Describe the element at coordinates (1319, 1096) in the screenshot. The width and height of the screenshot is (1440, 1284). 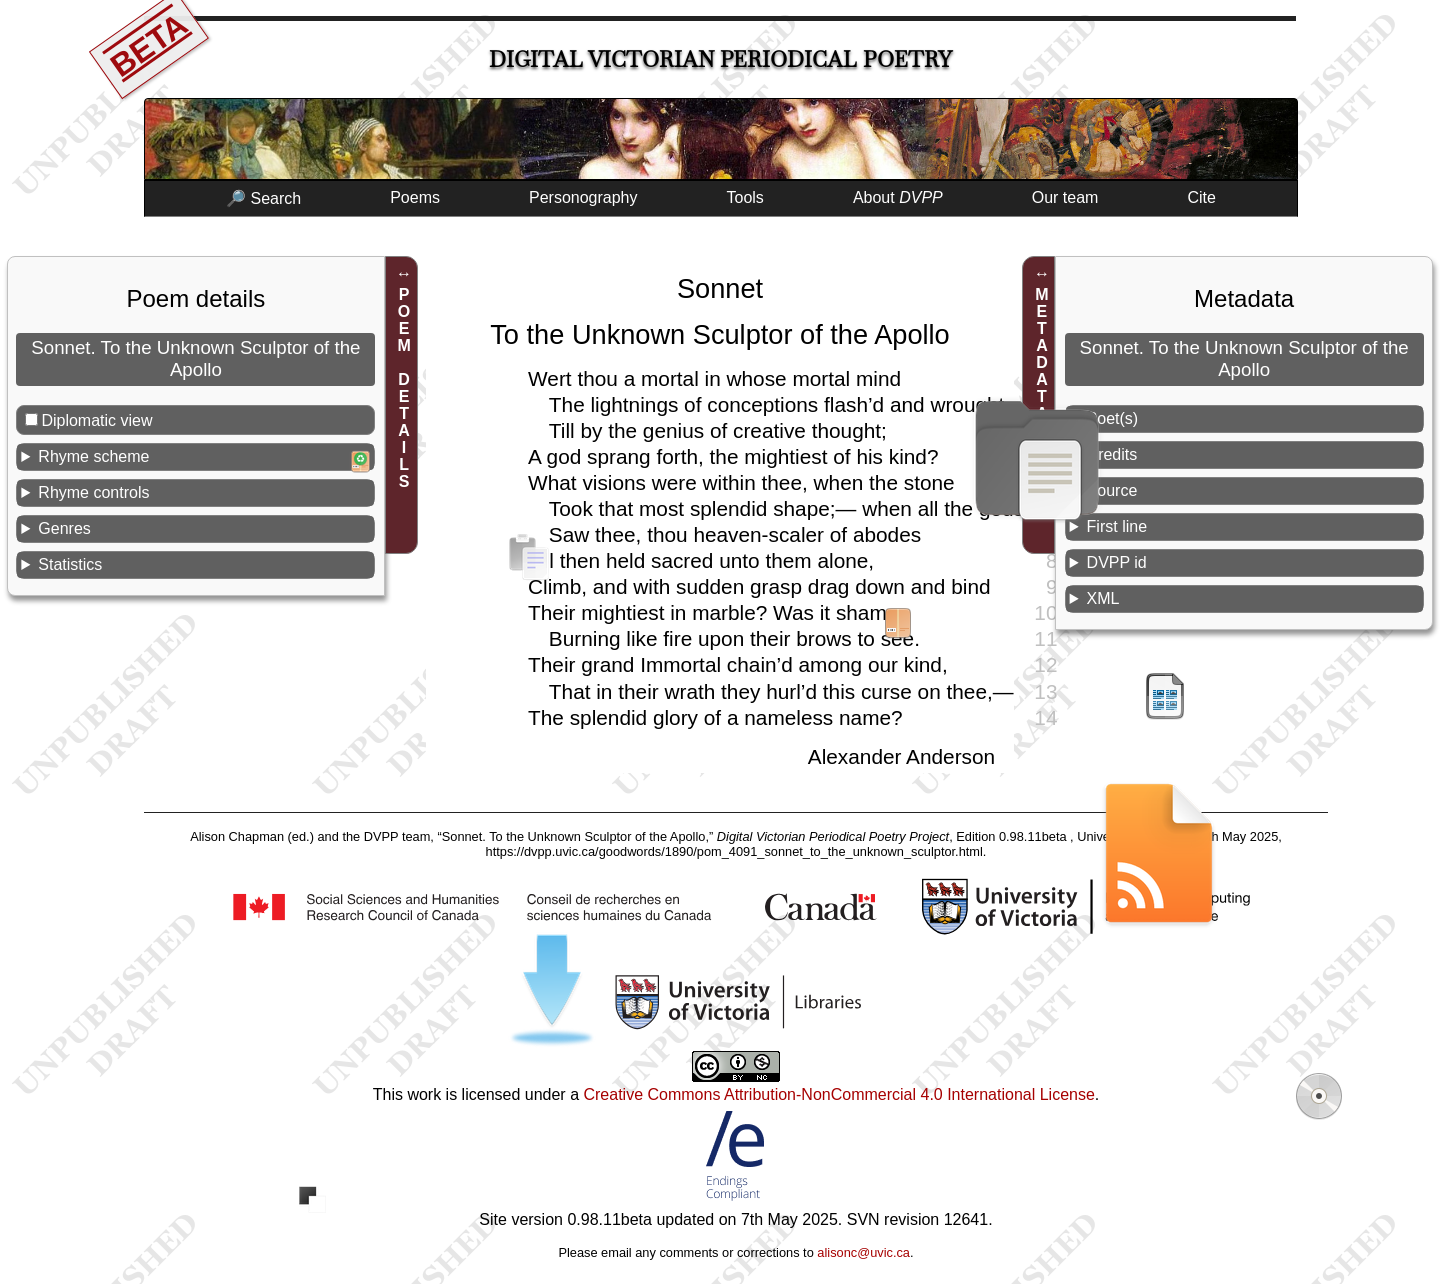
I see `access DVD-ROM drive` at that location.